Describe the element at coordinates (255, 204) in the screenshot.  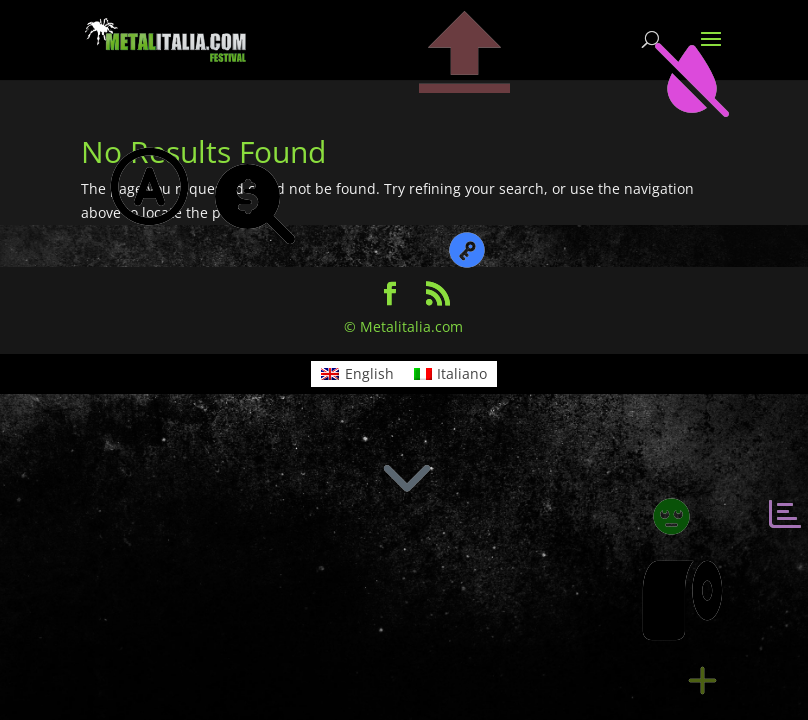
I see `search for pricing or cost information` at that location.